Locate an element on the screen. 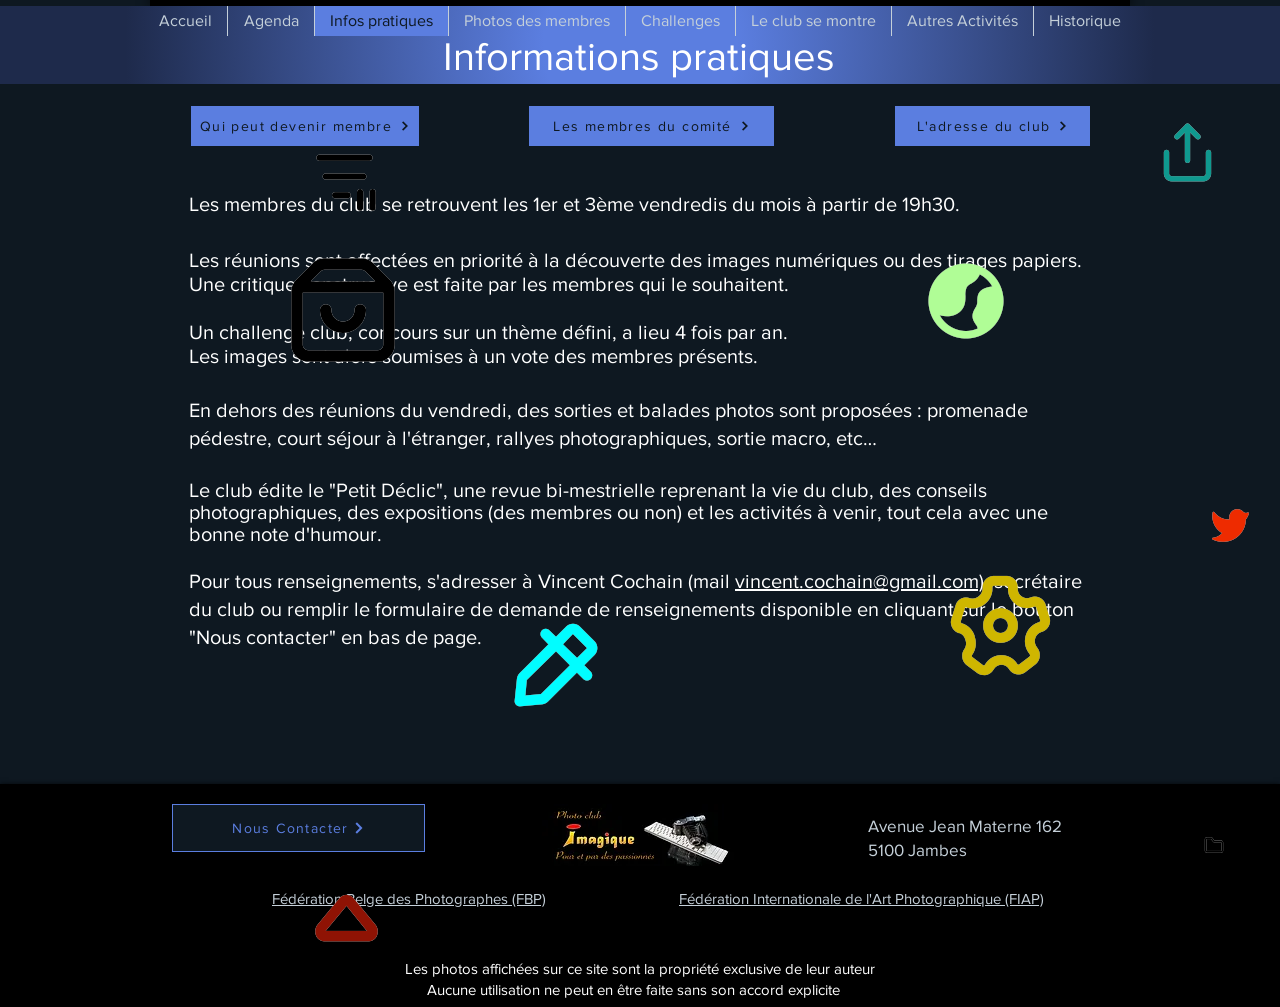 Image resolution: width=1280 pixels, height=1007 pixels. pause active filter operation is located at coordinates (344, 176).